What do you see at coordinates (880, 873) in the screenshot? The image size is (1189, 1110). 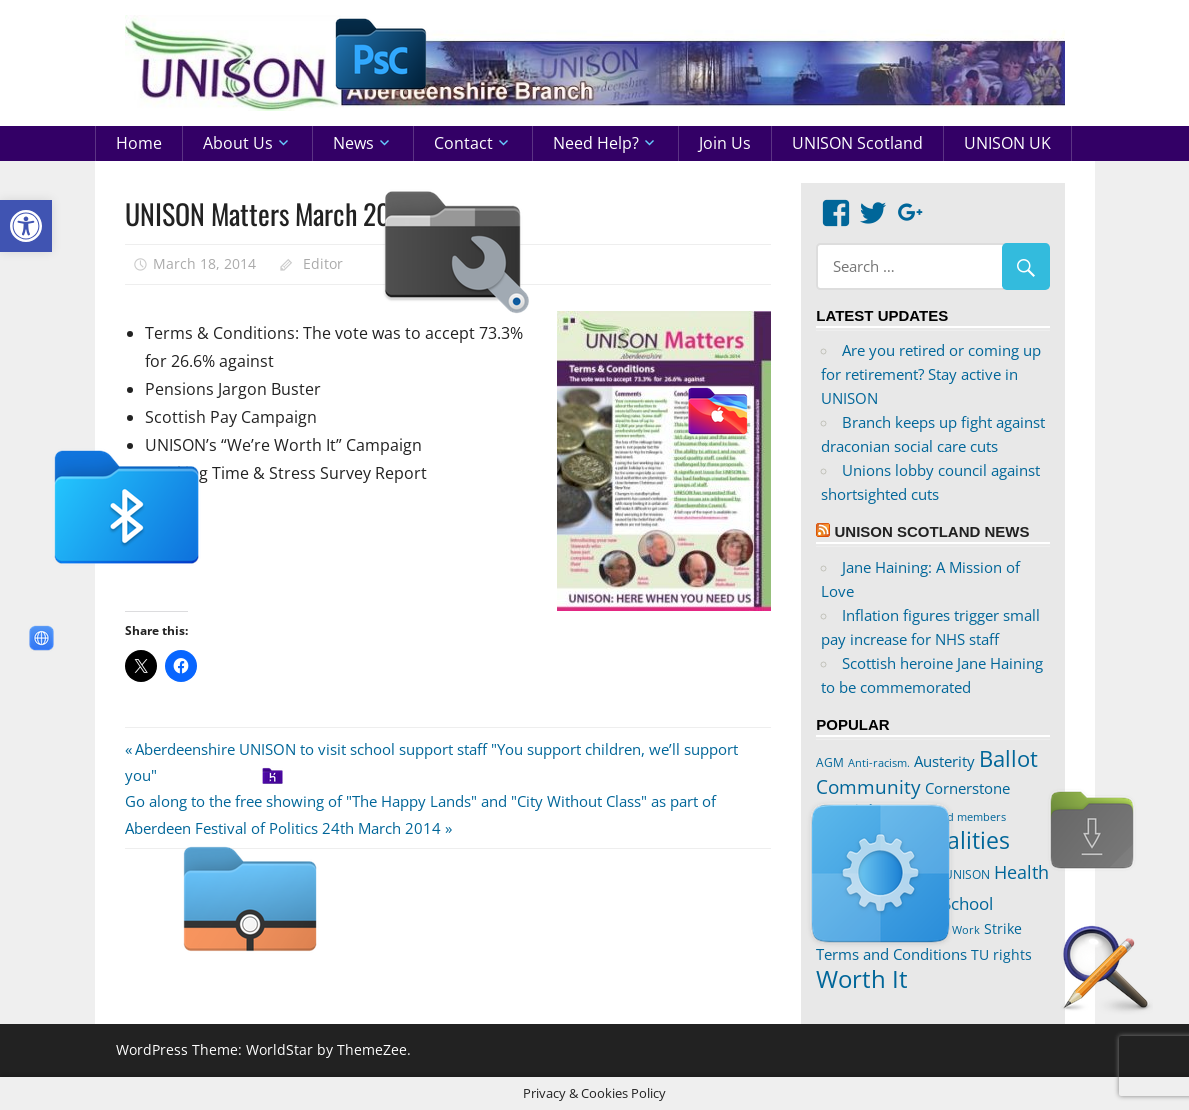 I see `access system runtime components` at bounding box center [880, 873].